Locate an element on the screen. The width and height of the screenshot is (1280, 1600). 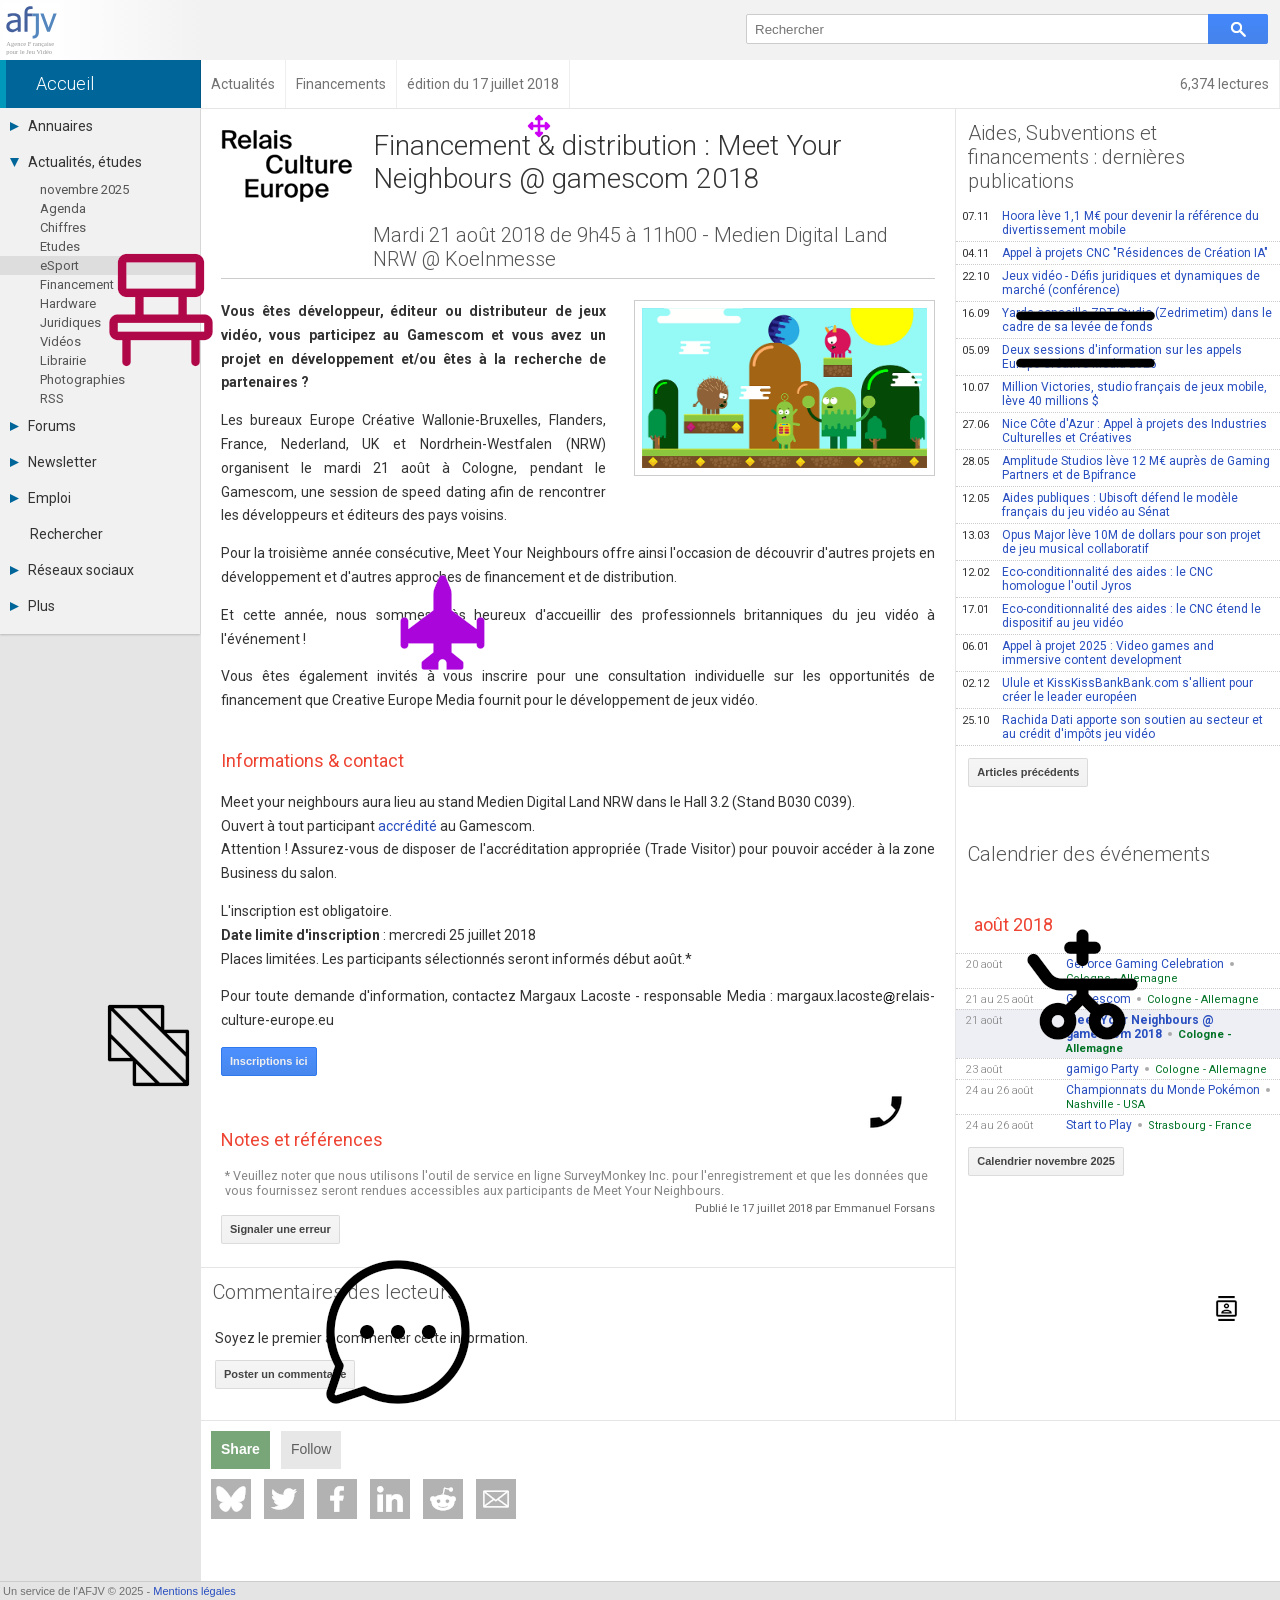
access flight or aviation features is located at coordinates (442, 622).